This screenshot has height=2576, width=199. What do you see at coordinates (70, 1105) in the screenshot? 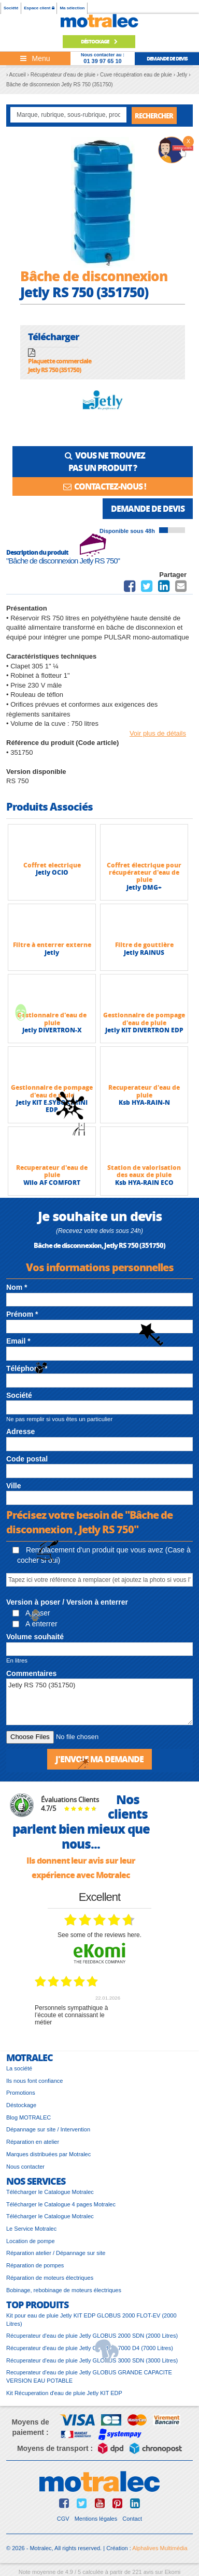
I see `indicates a biological or molecular element in a game` at bounding box center [70, 1105].